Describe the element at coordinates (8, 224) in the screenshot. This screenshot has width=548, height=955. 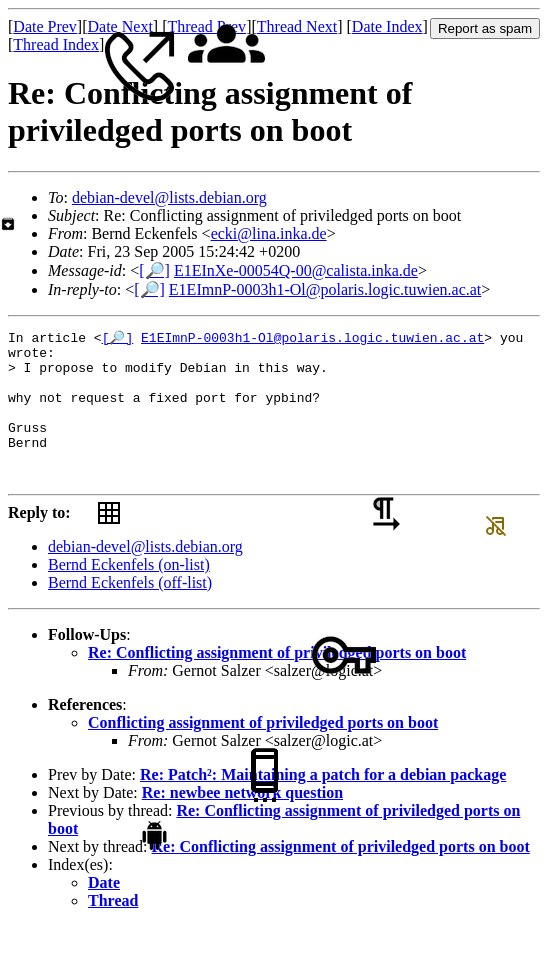
I see `archive selected items` at that location.